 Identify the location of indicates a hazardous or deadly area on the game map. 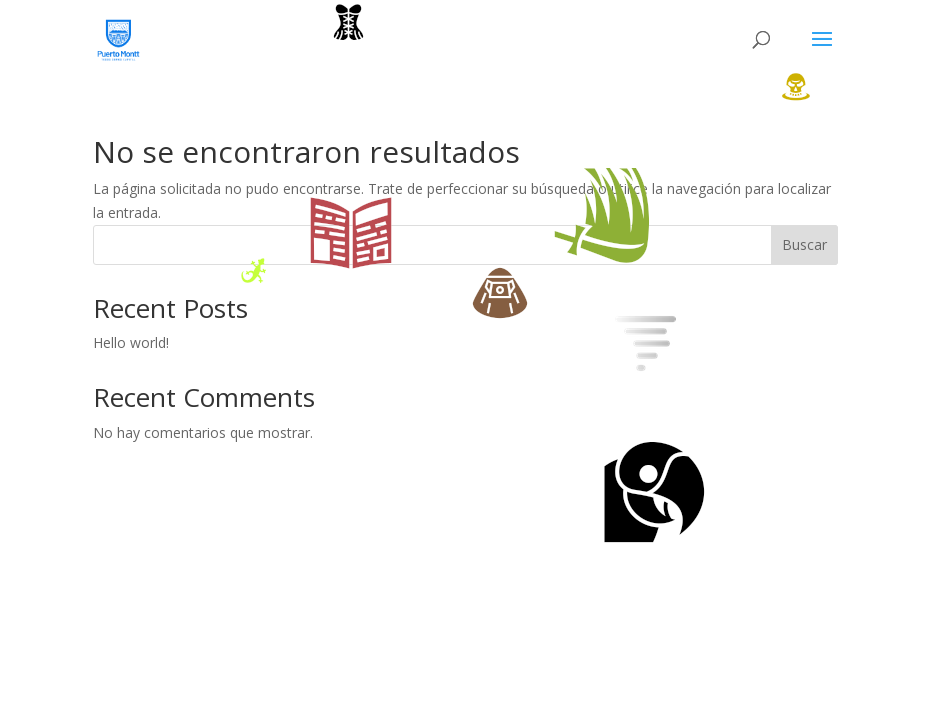
(796, 87).